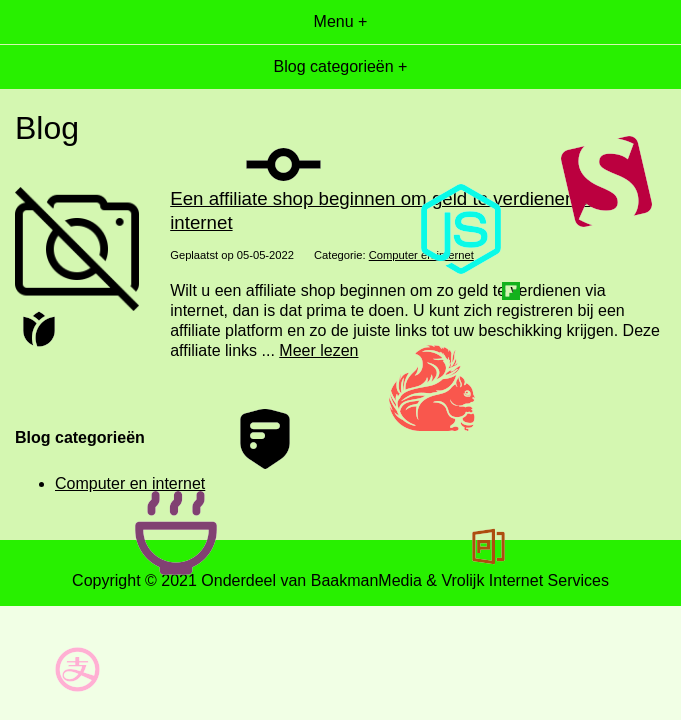  What do you see at coordinates (265, 439) in the screenshot?
I see `open 2FAS authenticator app` at bounding box center [265, 439].